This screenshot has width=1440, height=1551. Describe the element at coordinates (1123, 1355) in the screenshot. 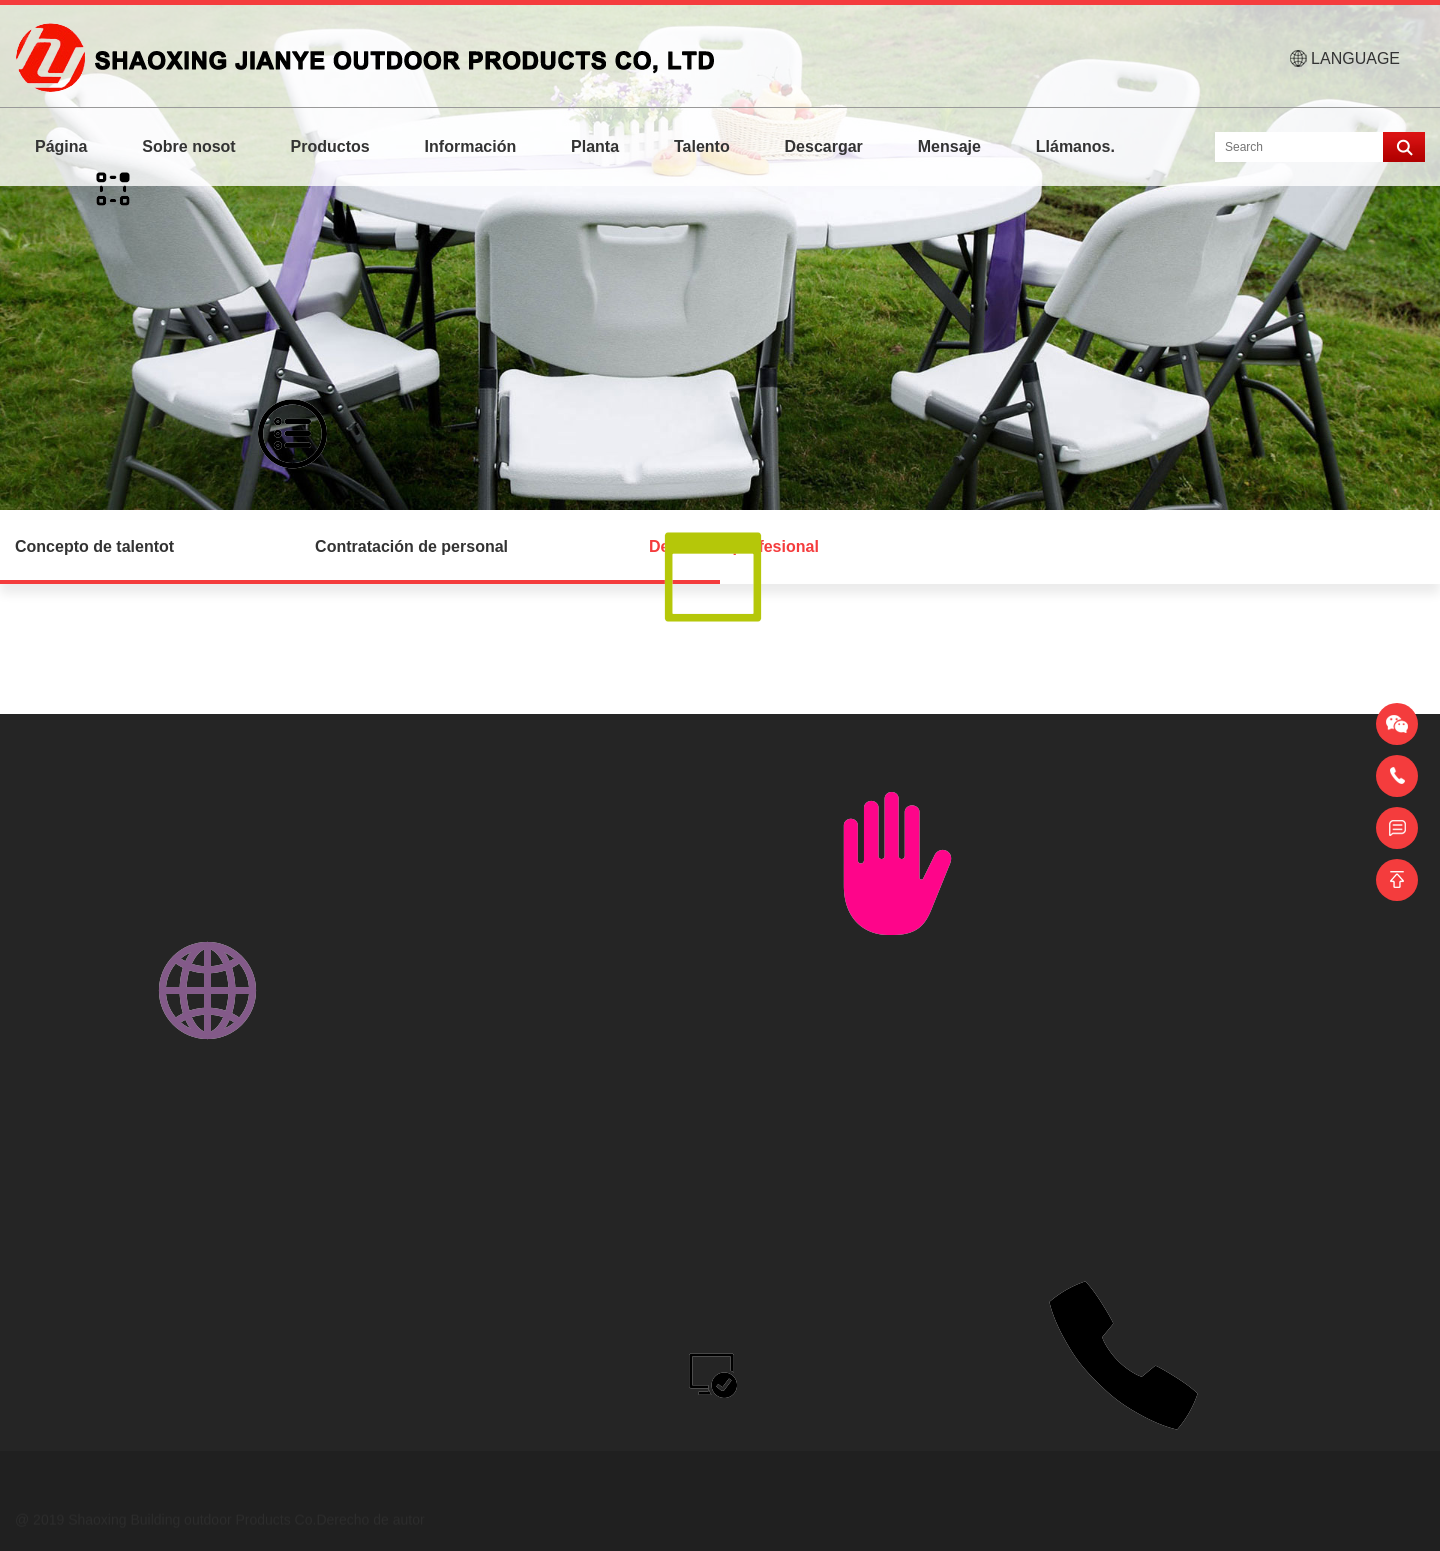

I see `make a phone call` at that location.